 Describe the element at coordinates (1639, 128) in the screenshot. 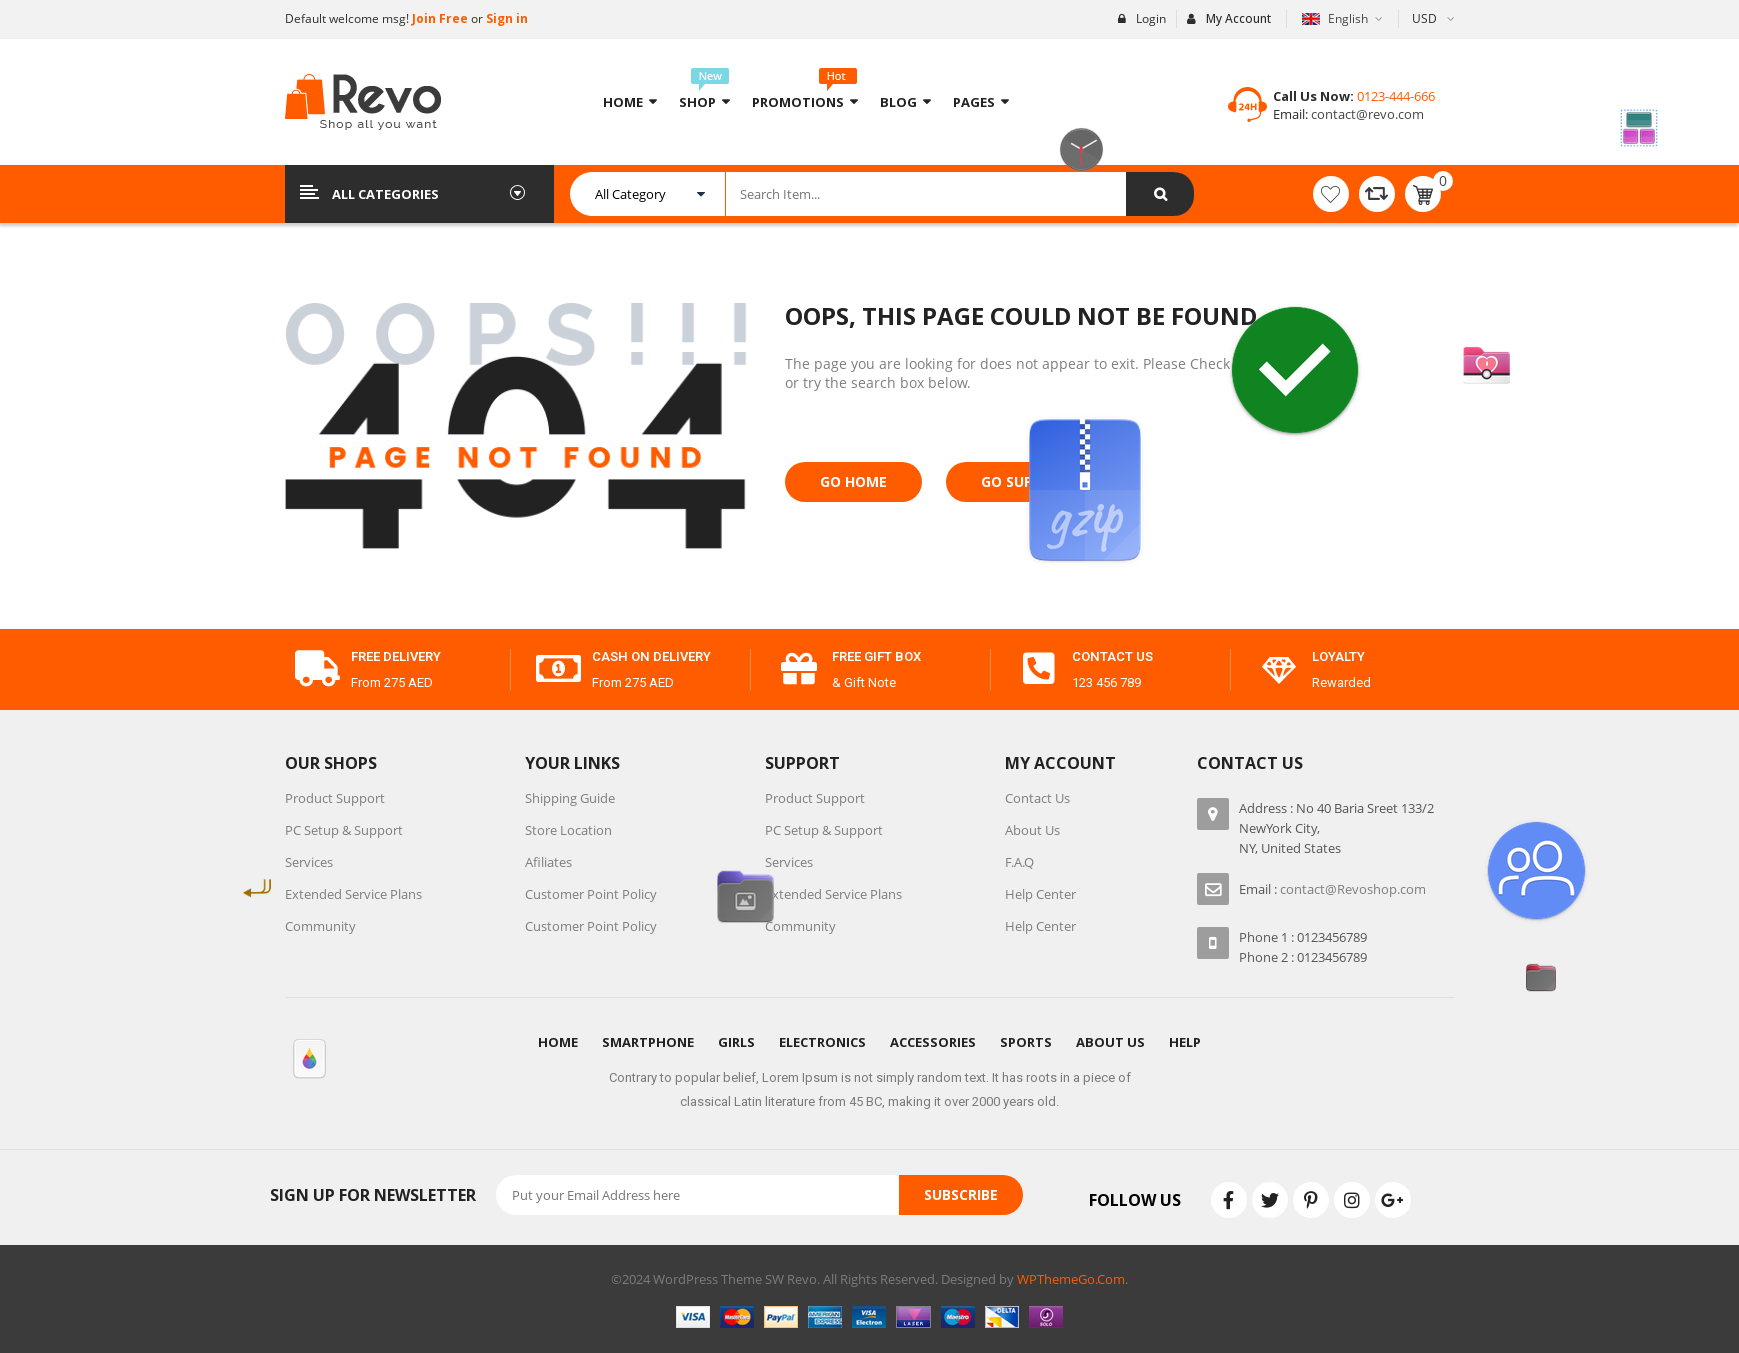

I see `select all items in the current view` at that location.